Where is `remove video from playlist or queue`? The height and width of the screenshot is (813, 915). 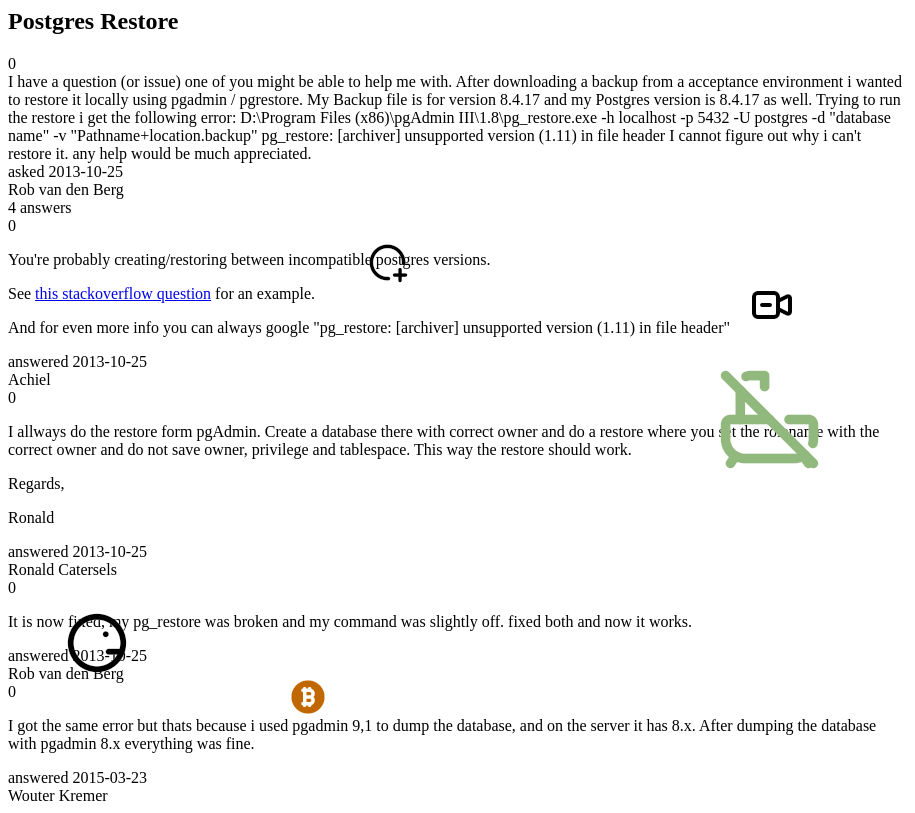
remove video from playlist or queue is located at coordinates (772, 305).